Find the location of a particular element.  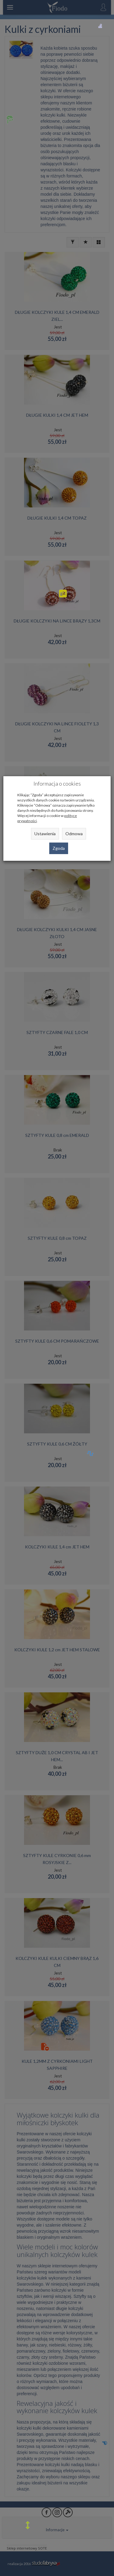

remove a file from your collection is located at coordinates (45, 2046).